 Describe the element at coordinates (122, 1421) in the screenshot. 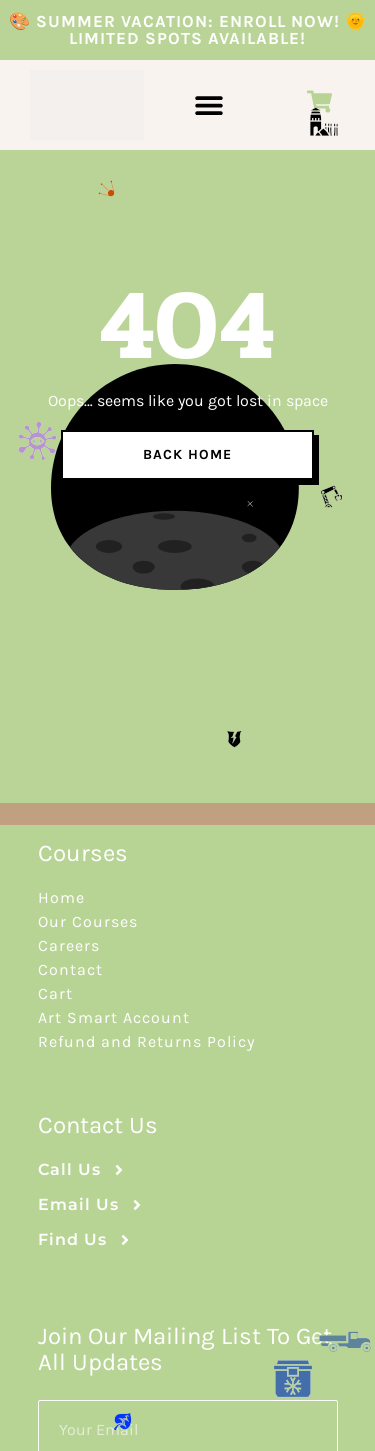

I see `nature or plant category in a game inventory` at that location.